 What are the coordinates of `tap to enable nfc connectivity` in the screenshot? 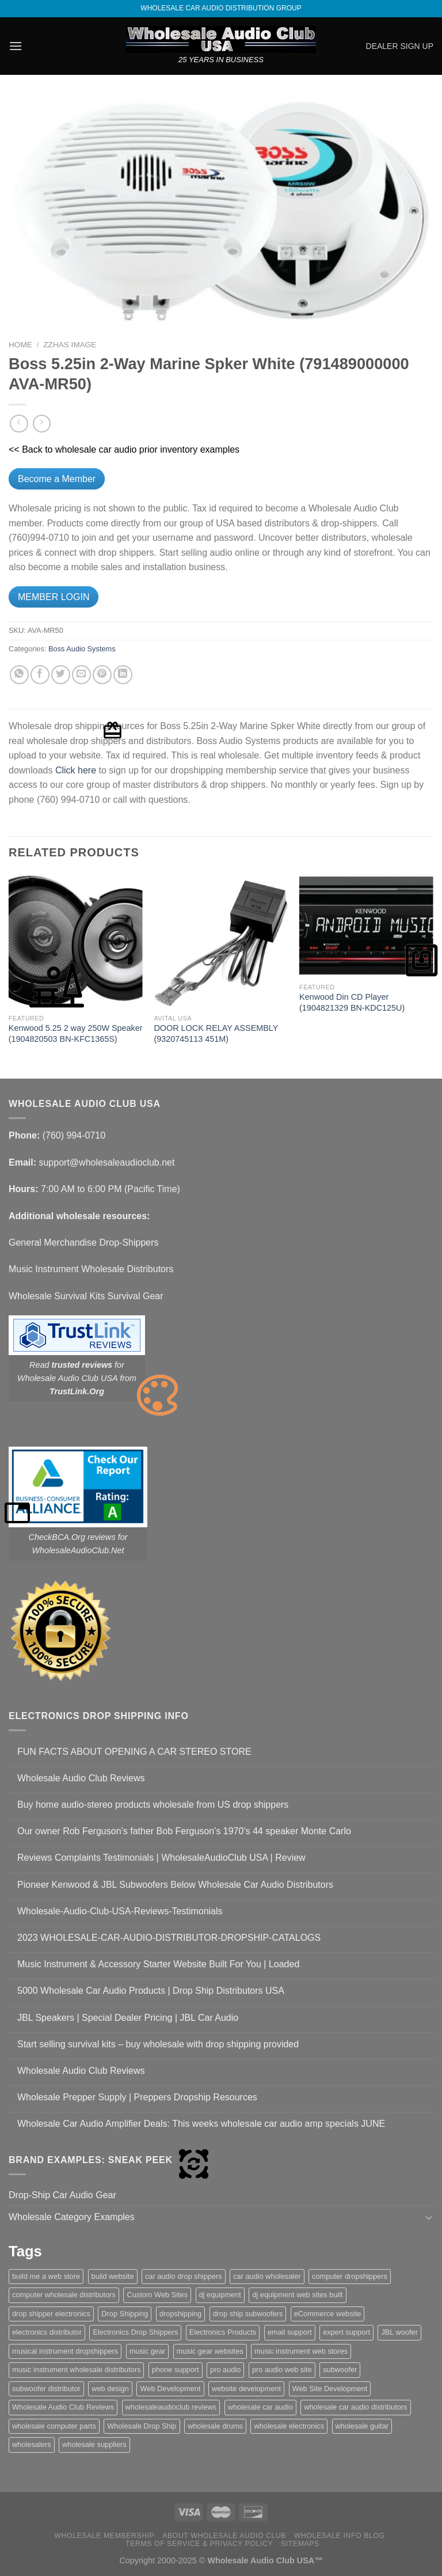 It's located at (421, 960).